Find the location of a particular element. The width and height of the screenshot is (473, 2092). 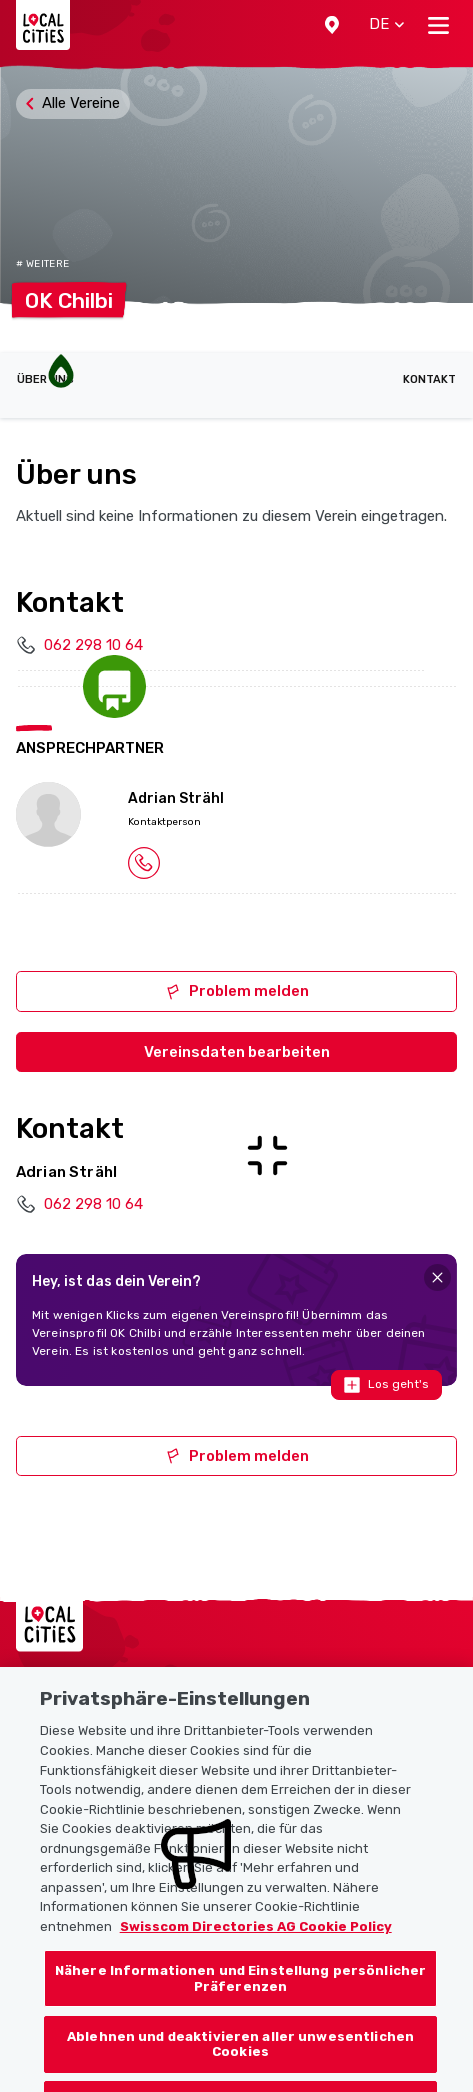

repository activity in your feed is located at coordinates (114, 686).